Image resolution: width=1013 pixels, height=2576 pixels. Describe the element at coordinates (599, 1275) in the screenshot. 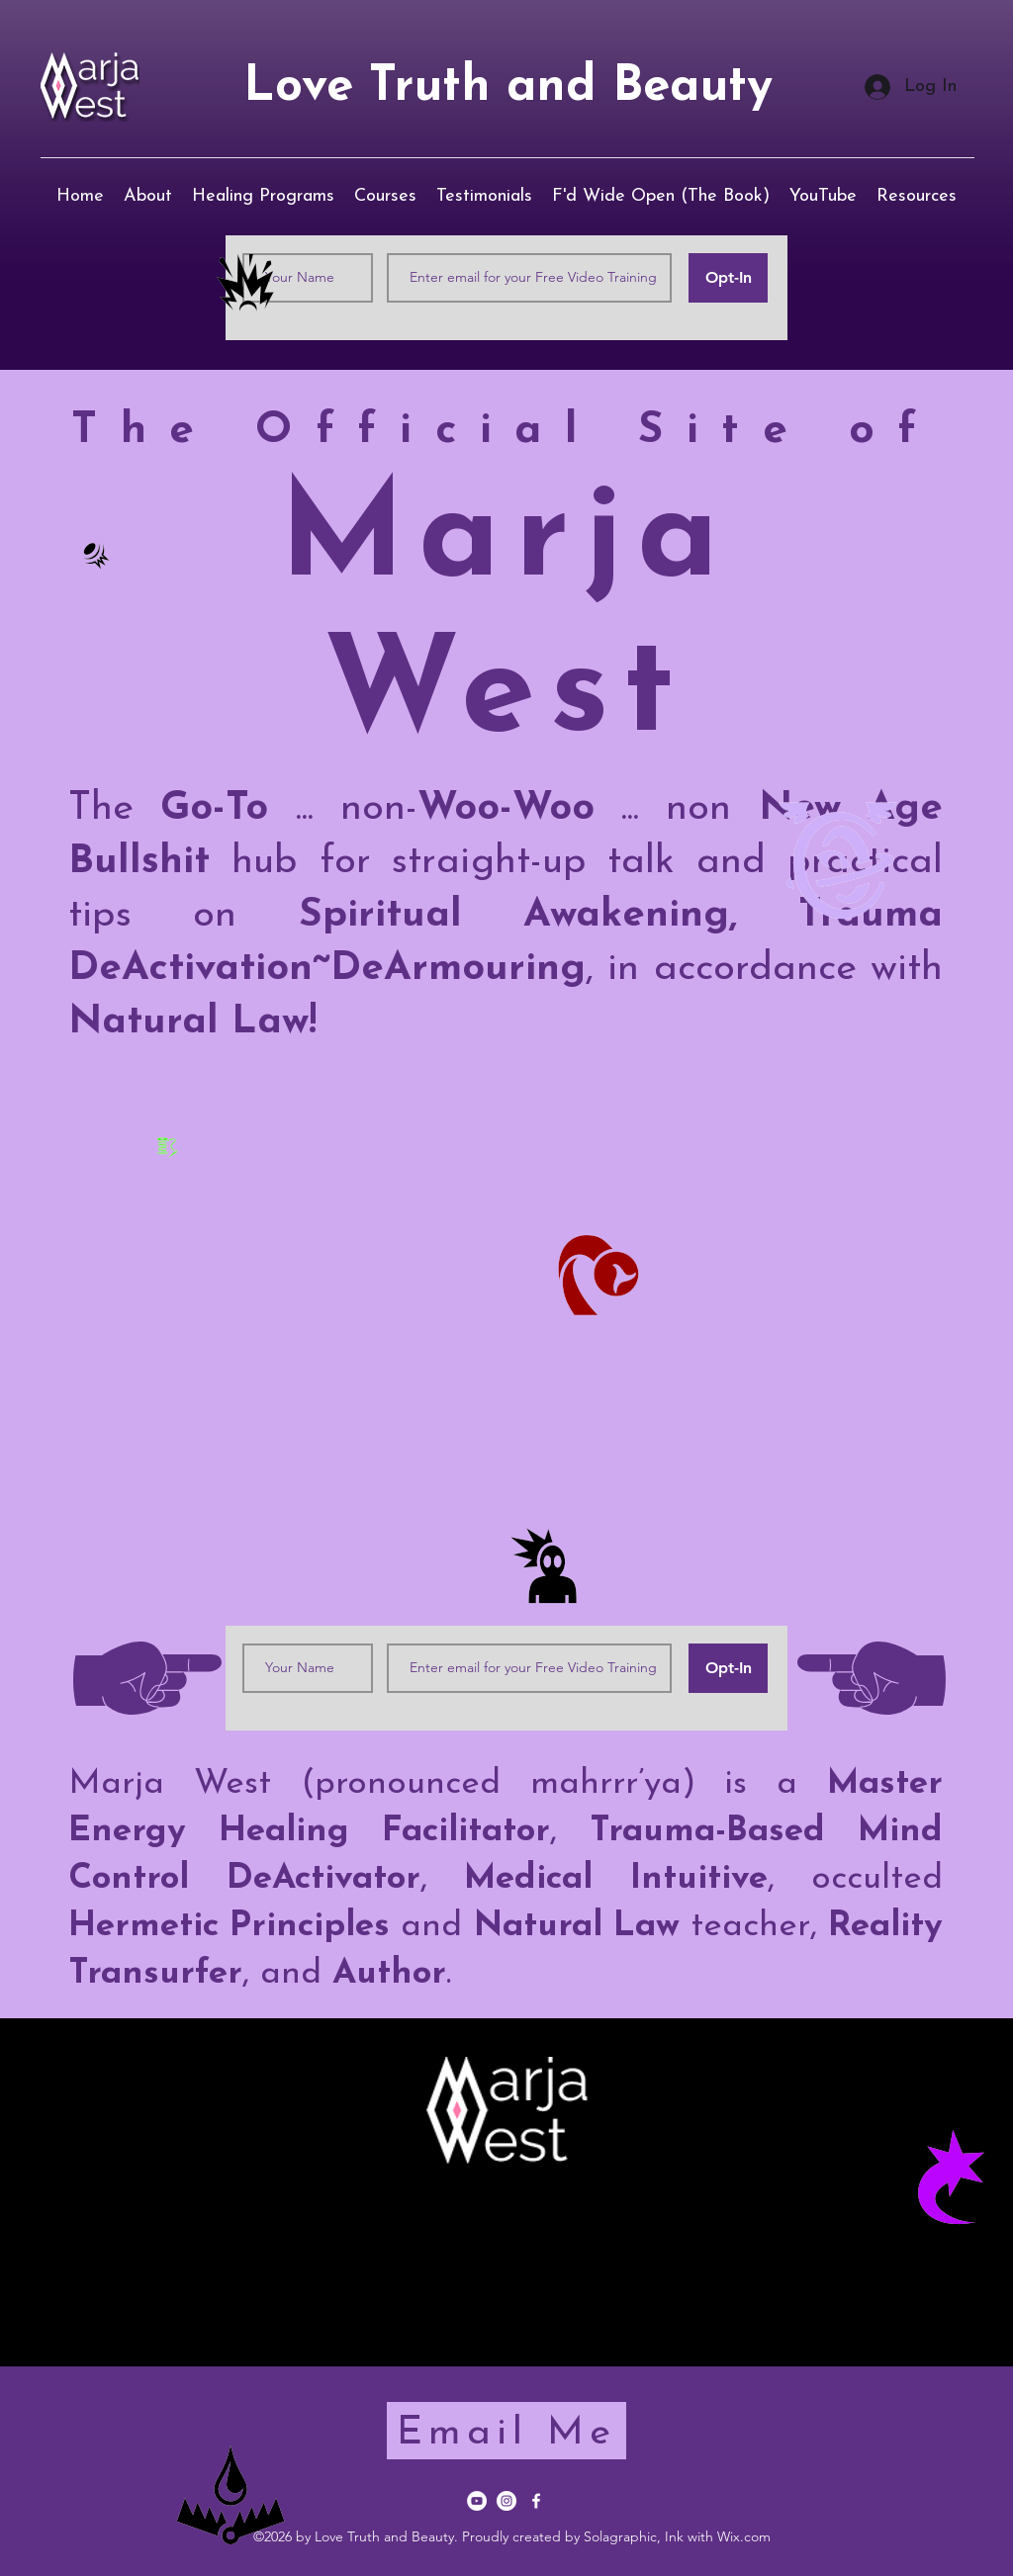

I see `a monster or creature ability indicator` at that location.